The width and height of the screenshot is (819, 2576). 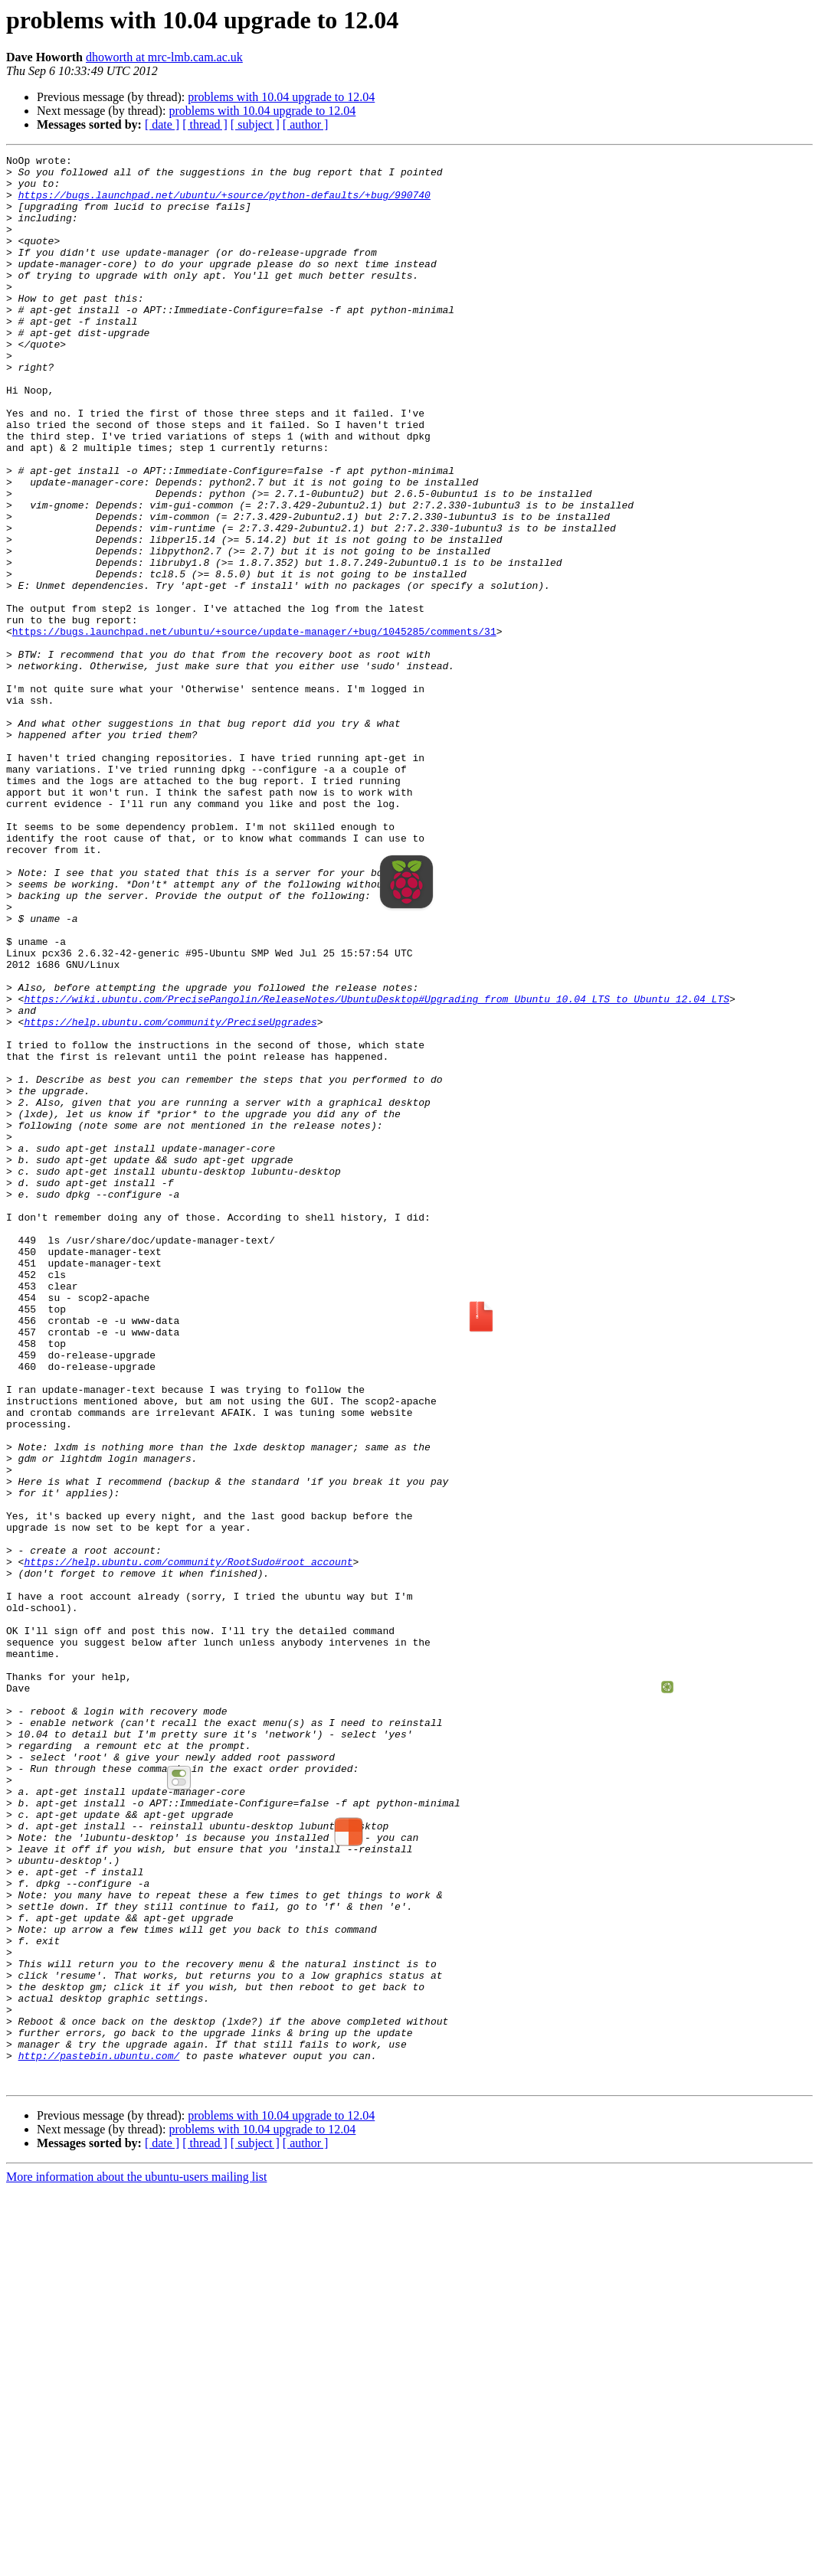 What do you see at coordinates (481, 1317) in the screenshot?
I see `a compressed tar archive file (.tar.z)` at bounding box center [481, 1317].